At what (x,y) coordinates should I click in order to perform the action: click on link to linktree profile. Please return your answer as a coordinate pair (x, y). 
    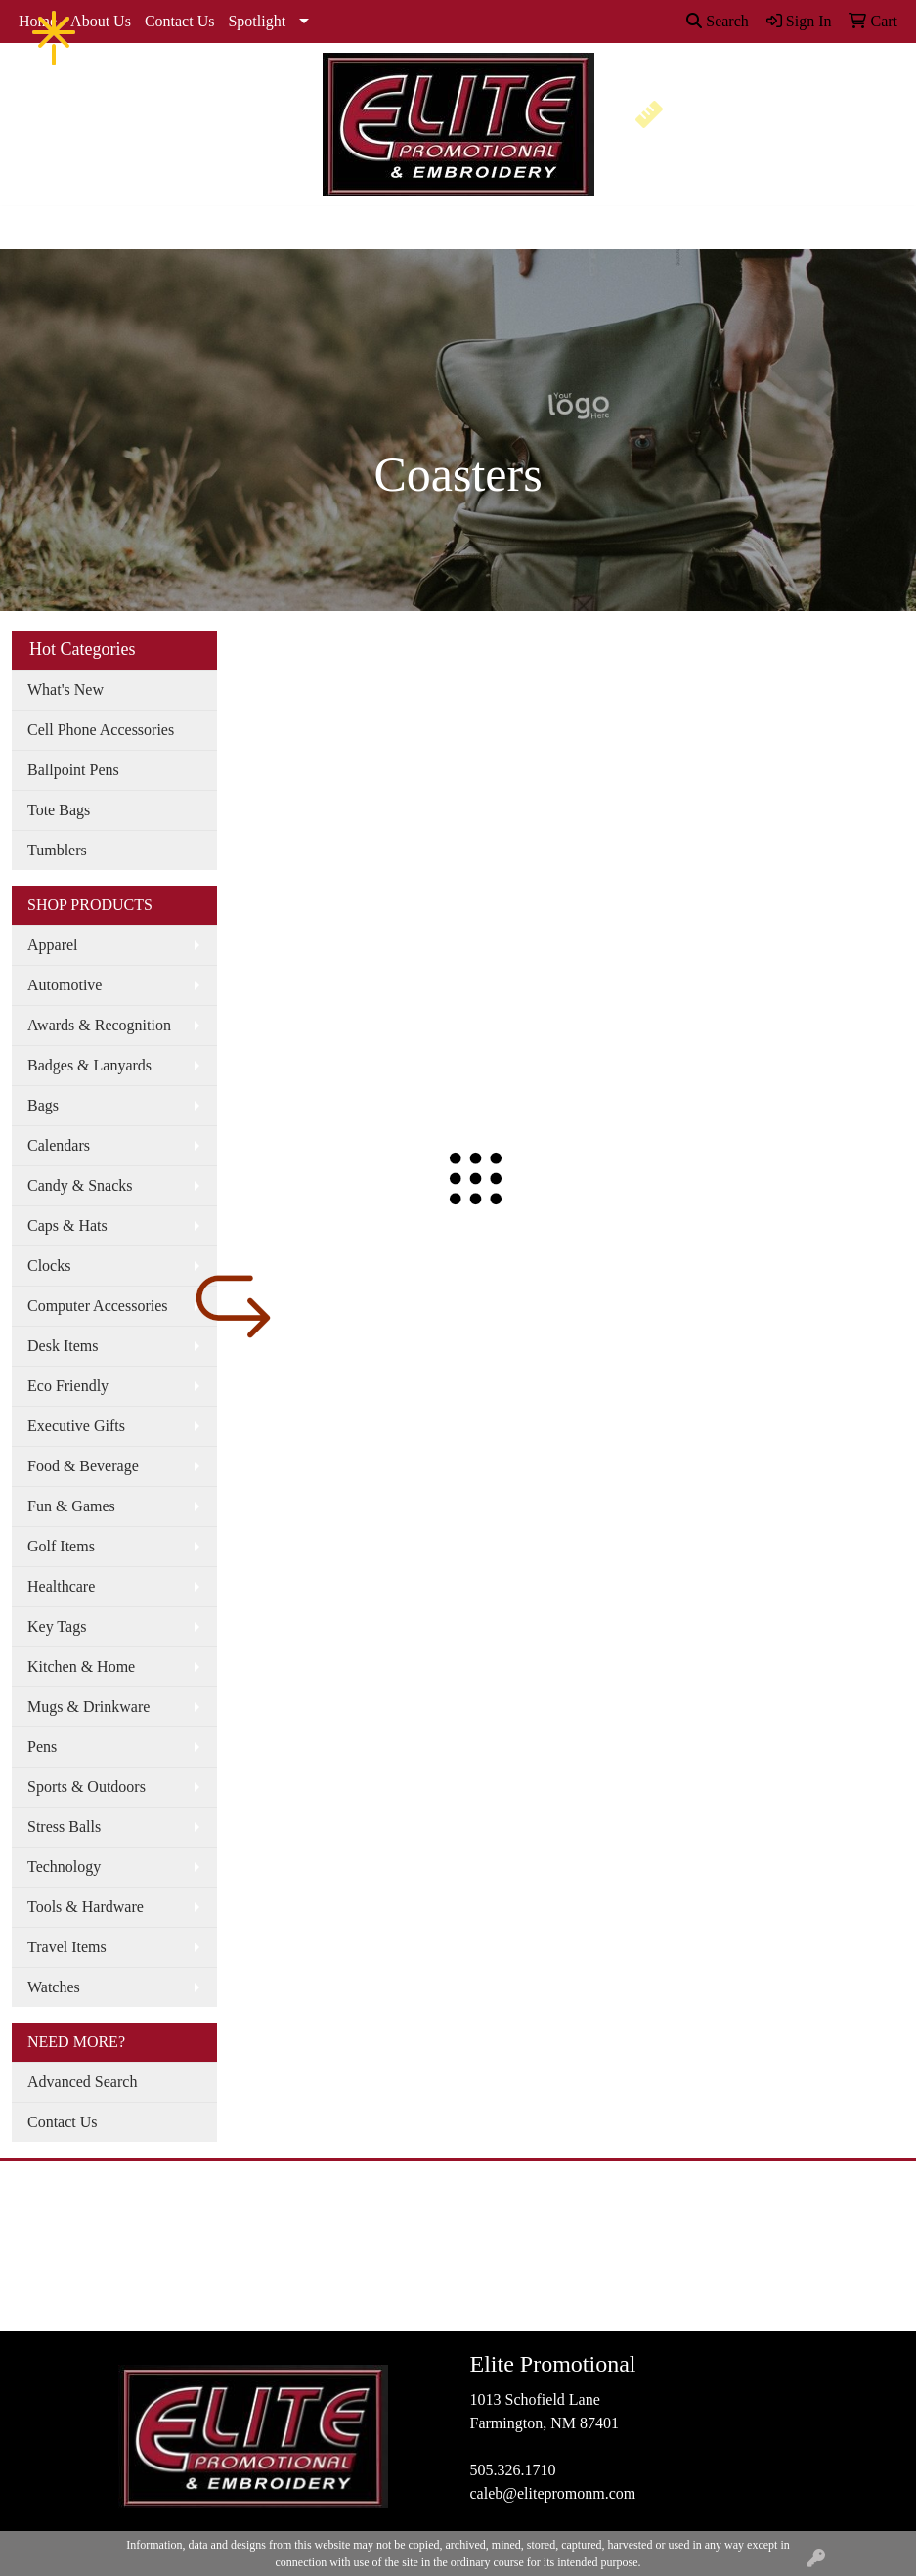
    Looking at the image, I should click on (54, 38).